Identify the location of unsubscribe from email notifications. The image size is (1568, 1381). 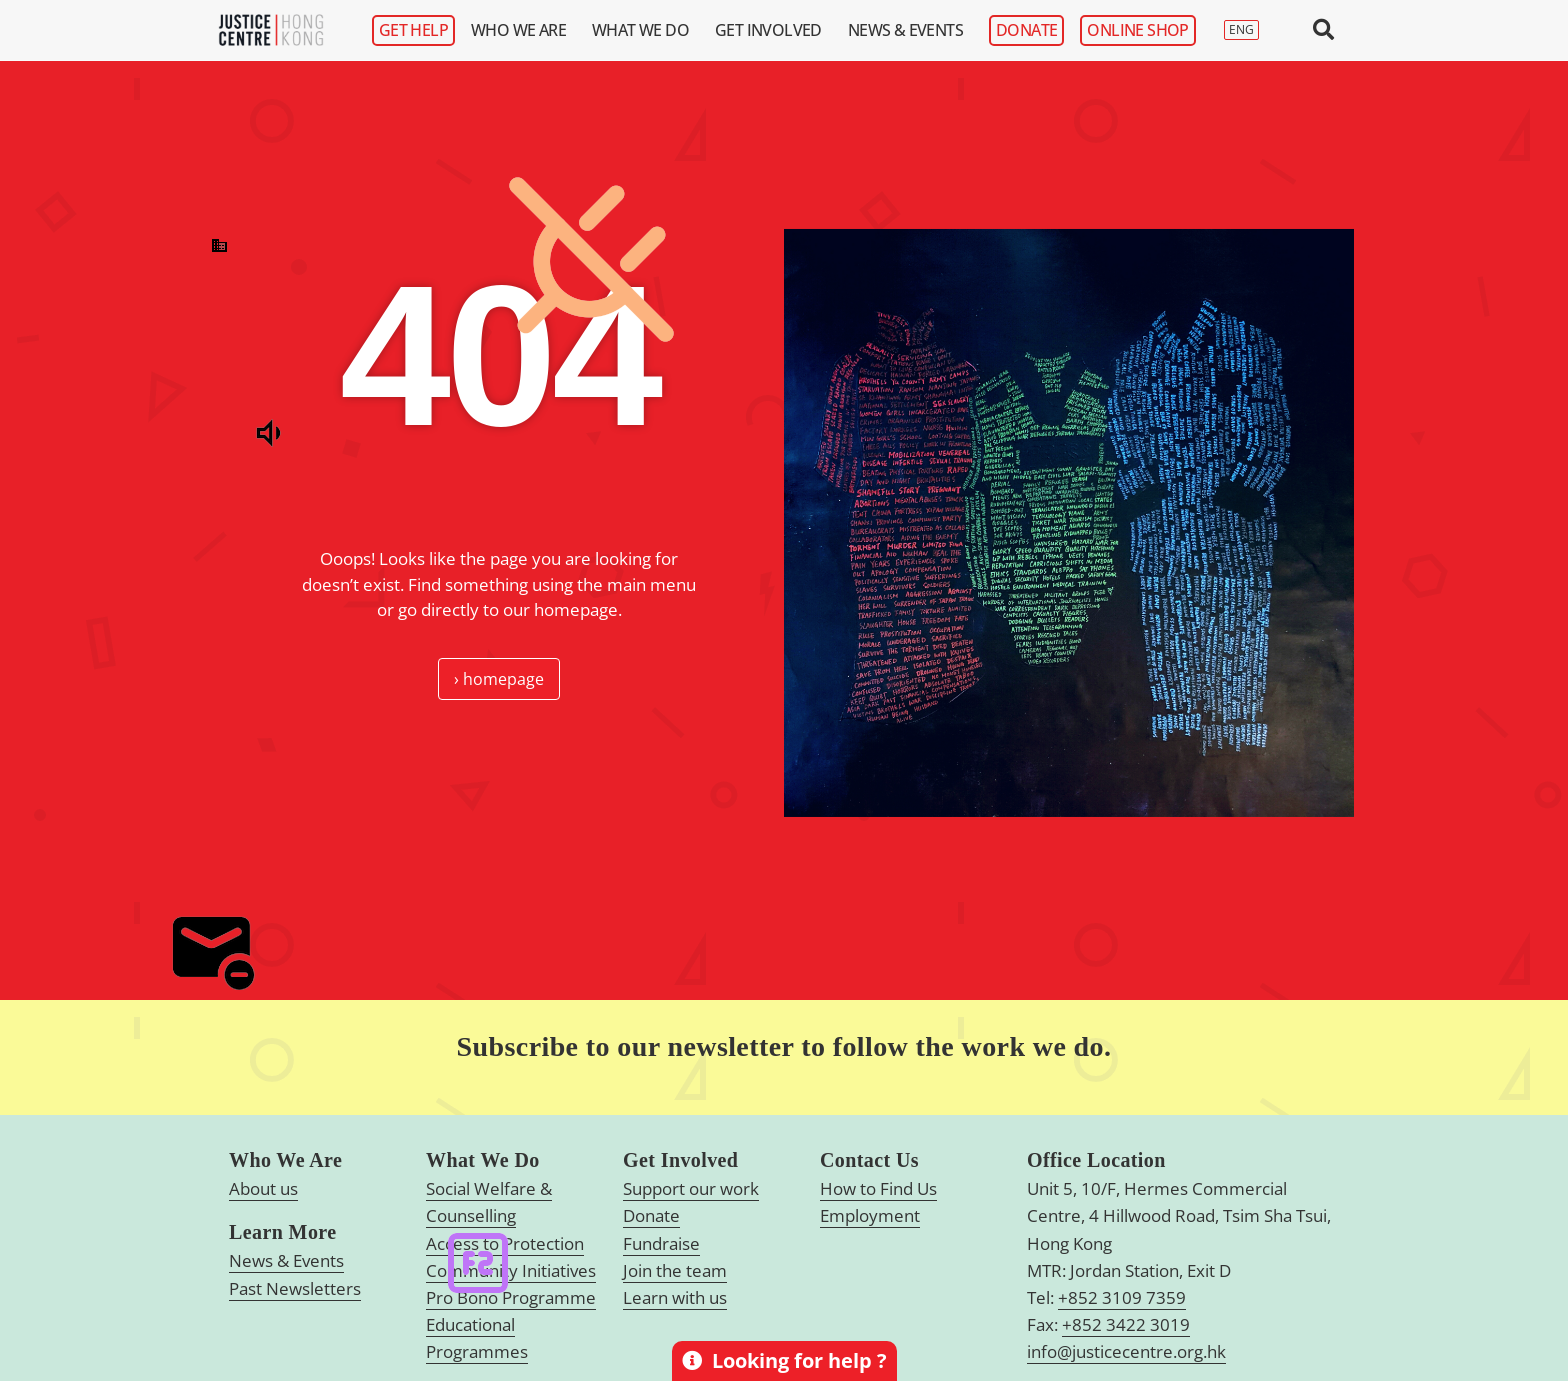
(211, 955).